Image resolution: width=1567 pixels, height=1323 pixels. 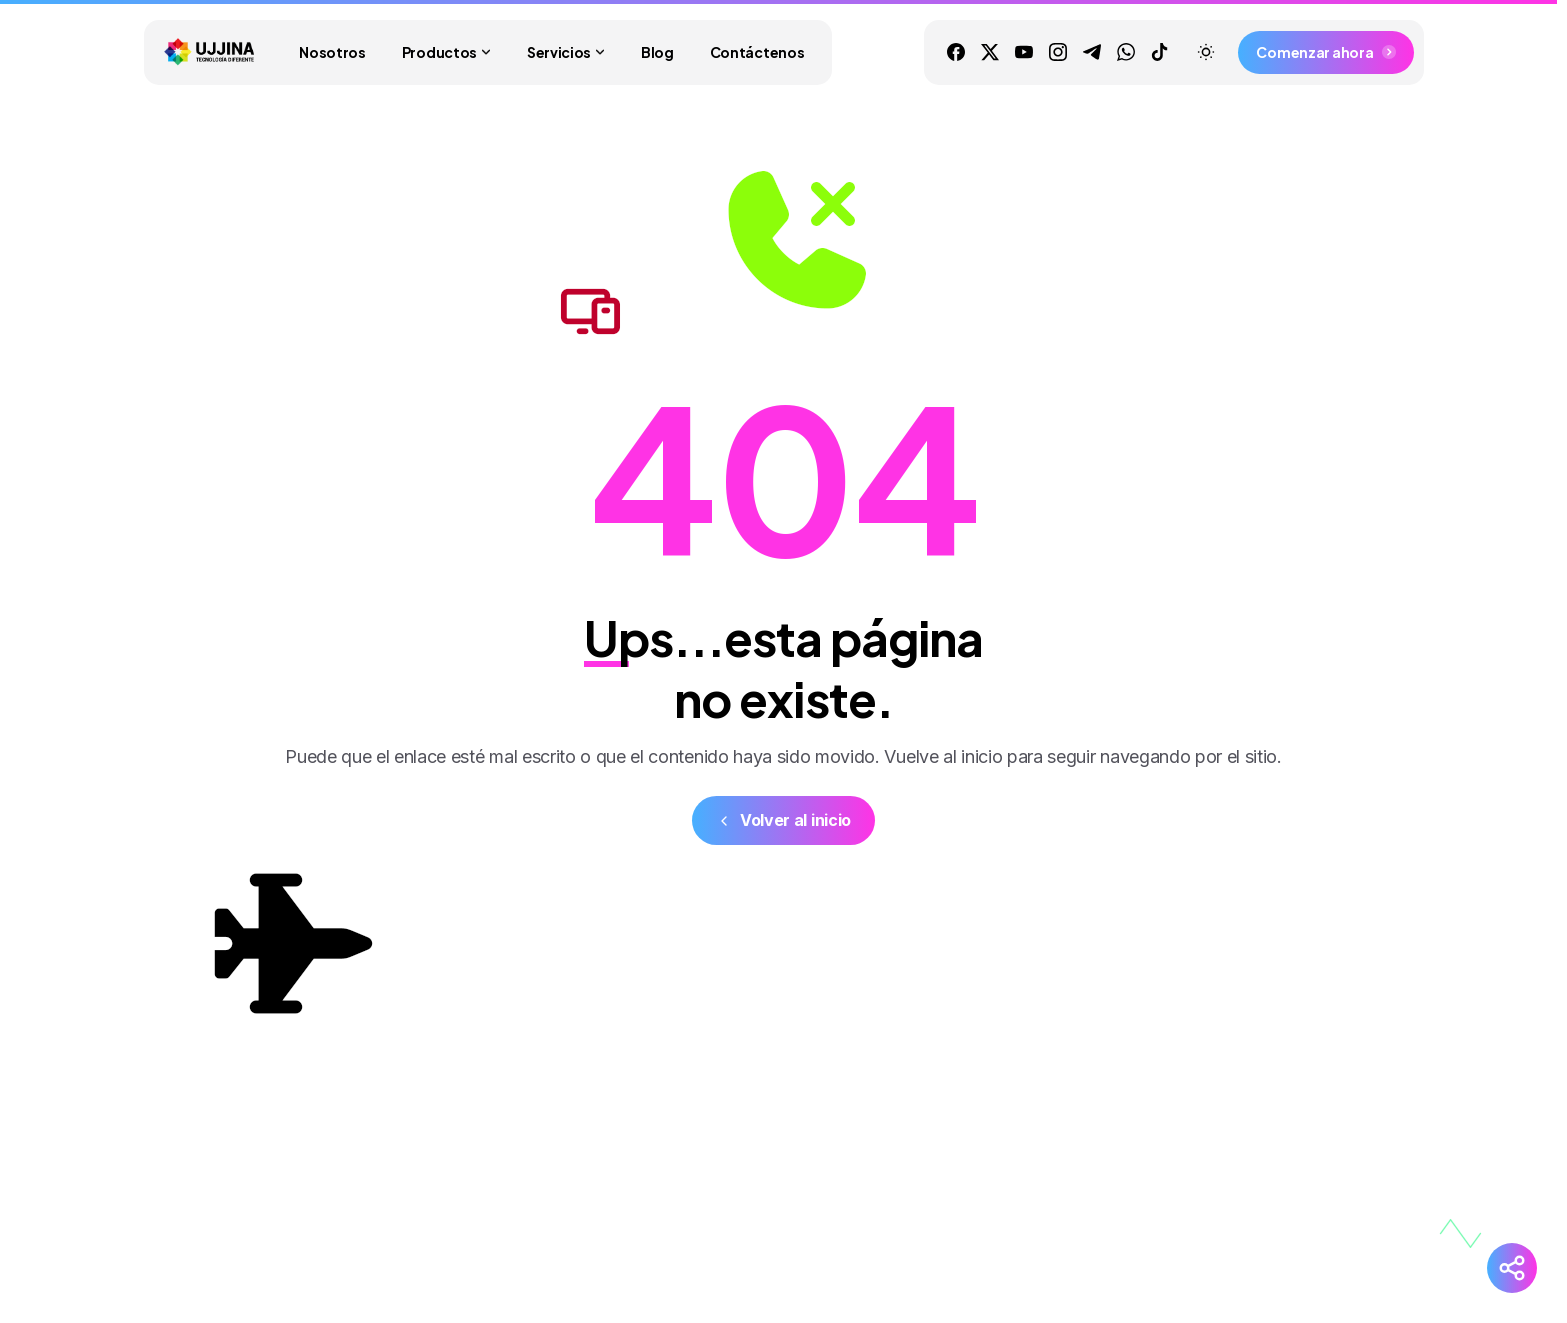 What do you see at coordinates (1460, 1233) in the screenshot?
I see `toggle triangle waveform in audio synthesizer` at bounding box center [1460, 1233].